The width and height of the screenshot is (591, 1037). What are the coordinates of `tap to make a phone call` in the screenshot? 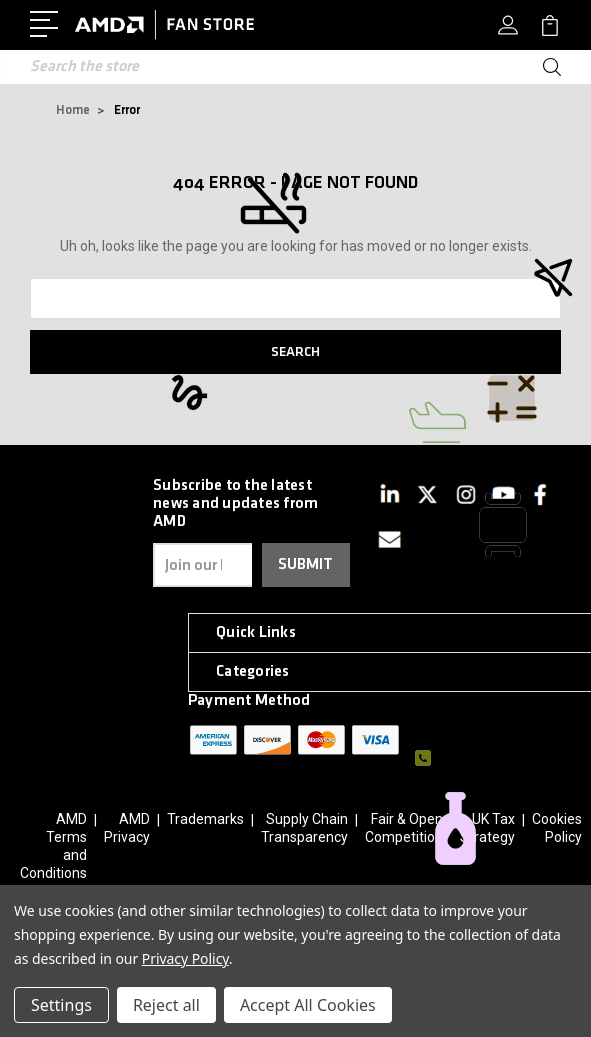 It's located at (423, 758).